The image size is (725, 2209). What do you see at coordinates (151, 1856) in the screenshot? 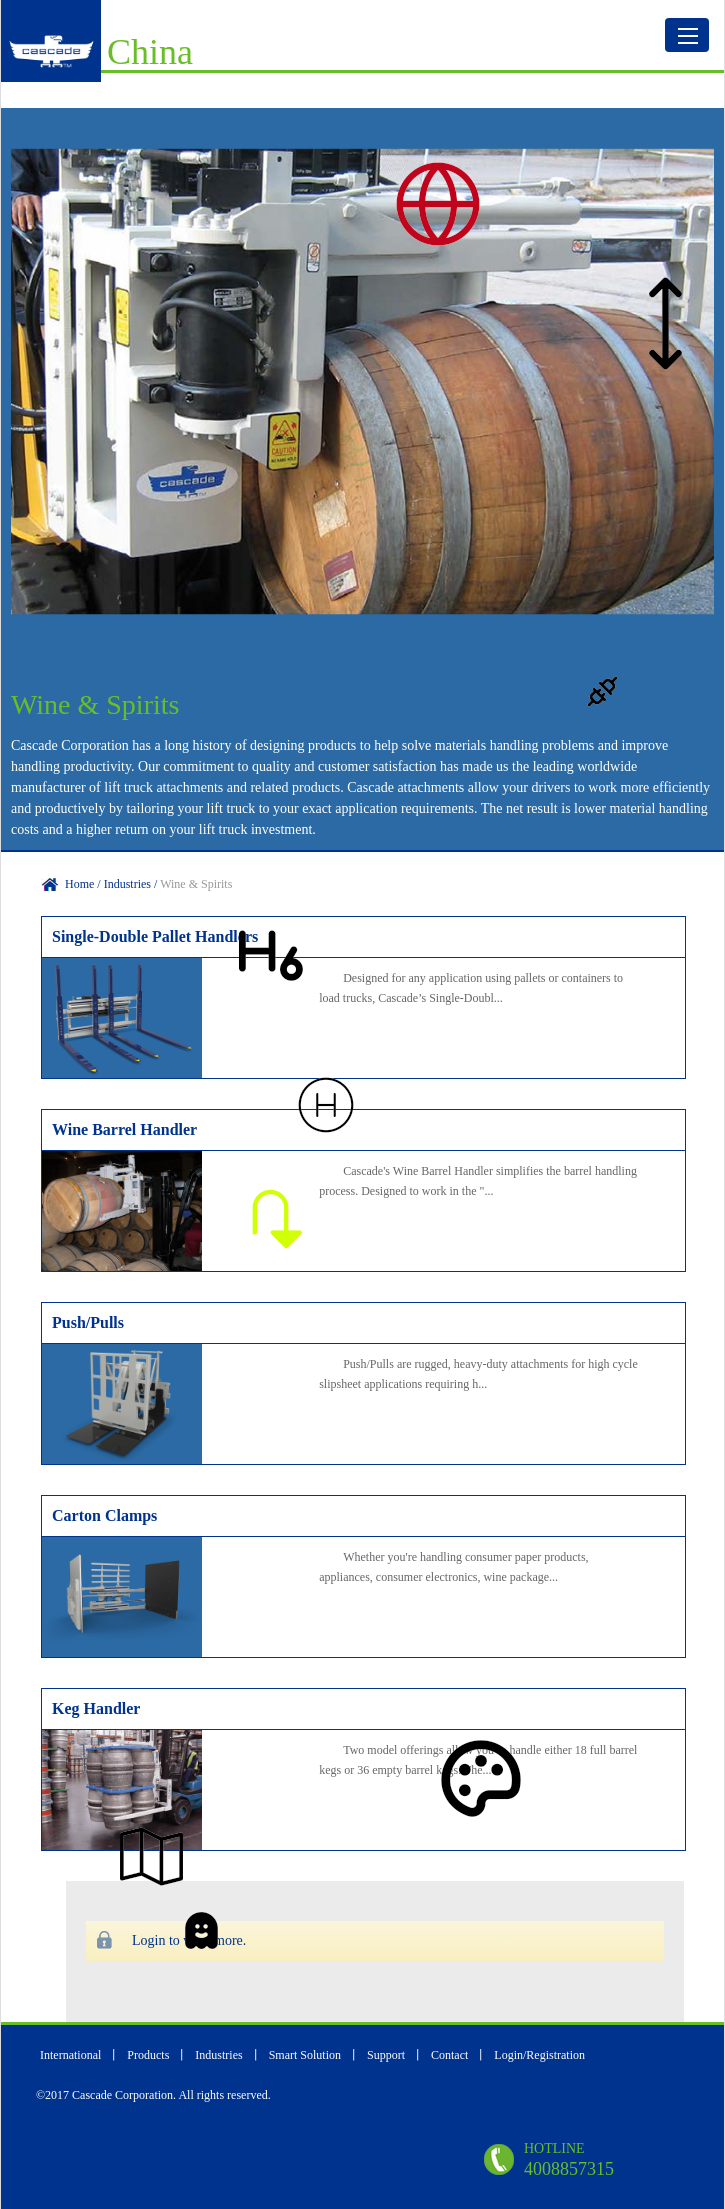
I see `view map or navigation` at bounding box center [151, 1856].